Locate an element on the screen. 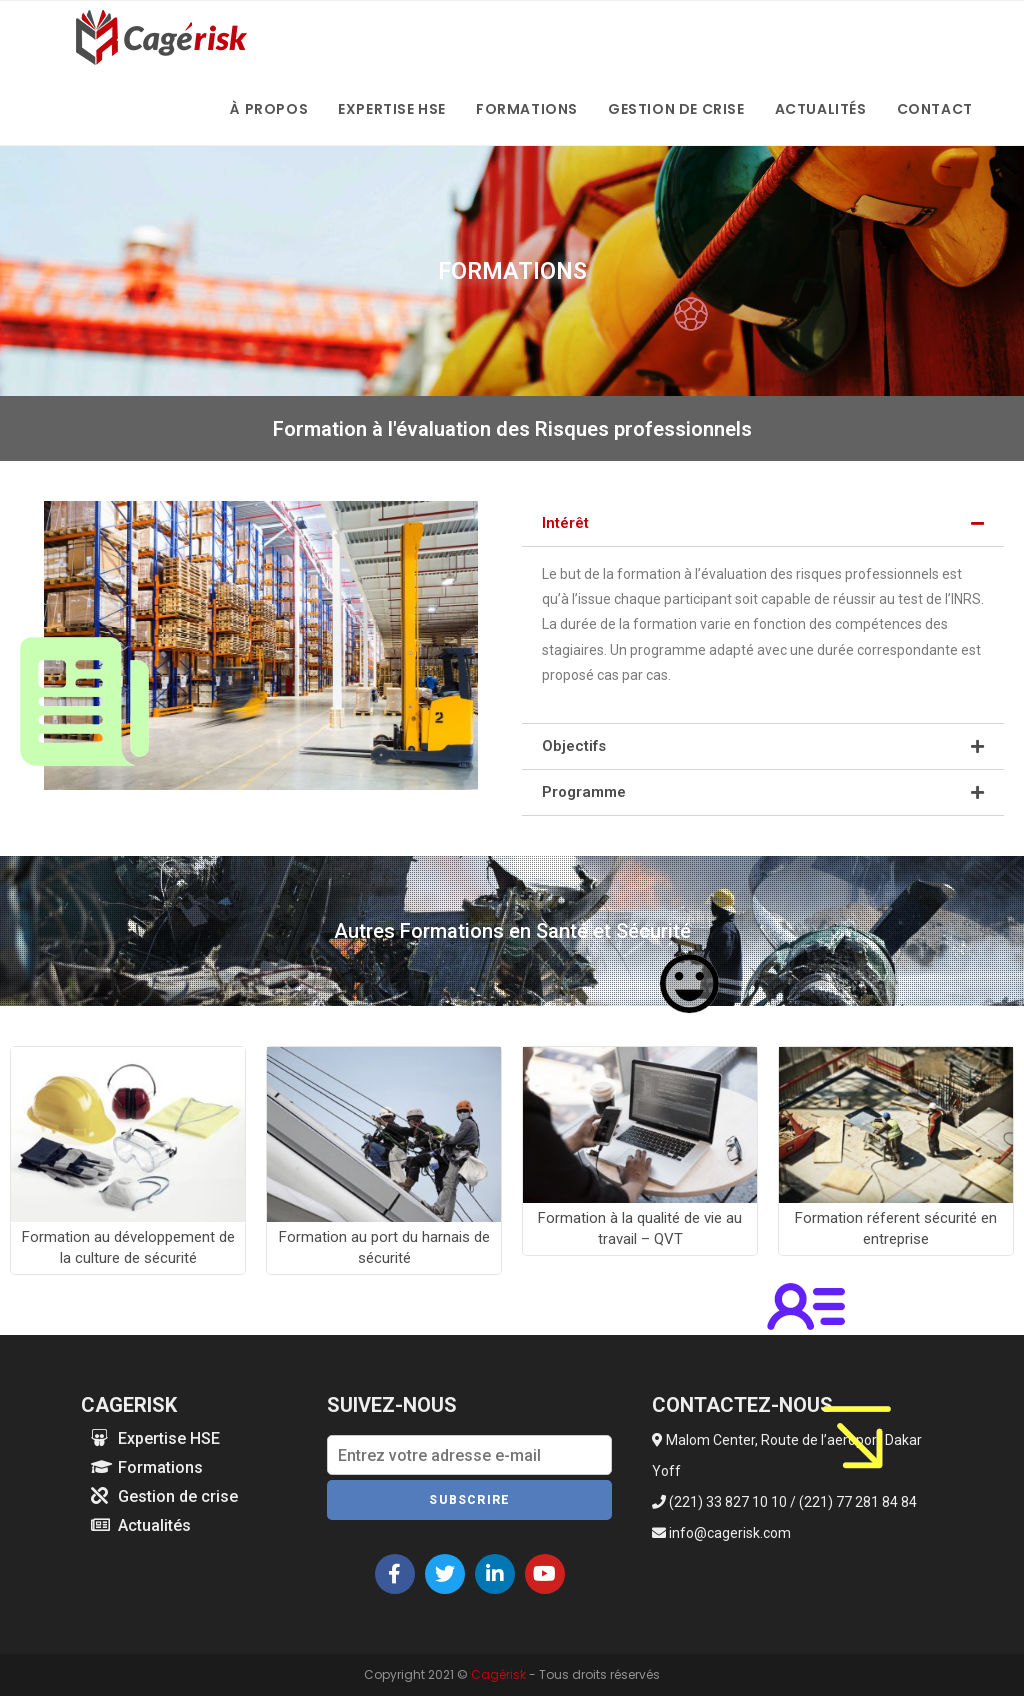 This screenshot has width=1024, height=1696. view soccer or football-related content is located at coordinates (691, 314).